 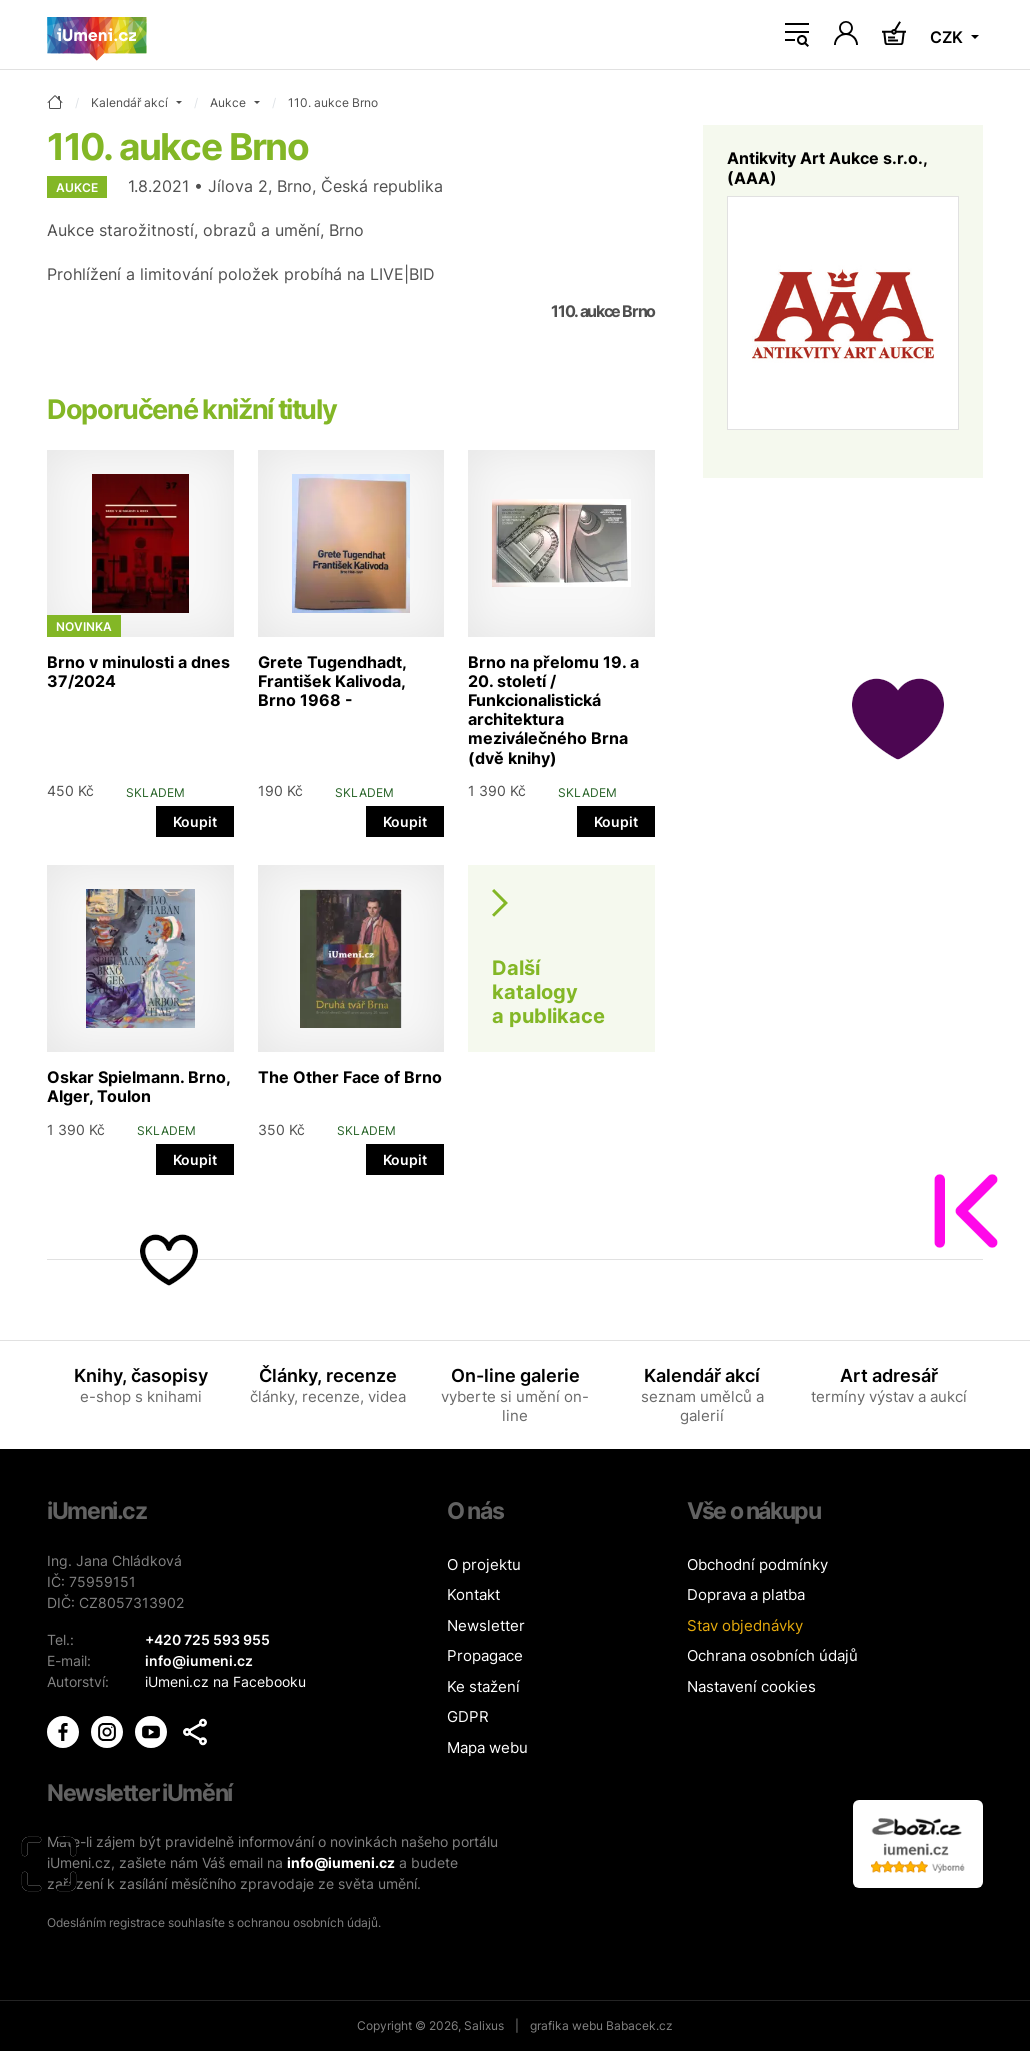 I want to click on like or favorite an item, so click(x=169, y=1260).